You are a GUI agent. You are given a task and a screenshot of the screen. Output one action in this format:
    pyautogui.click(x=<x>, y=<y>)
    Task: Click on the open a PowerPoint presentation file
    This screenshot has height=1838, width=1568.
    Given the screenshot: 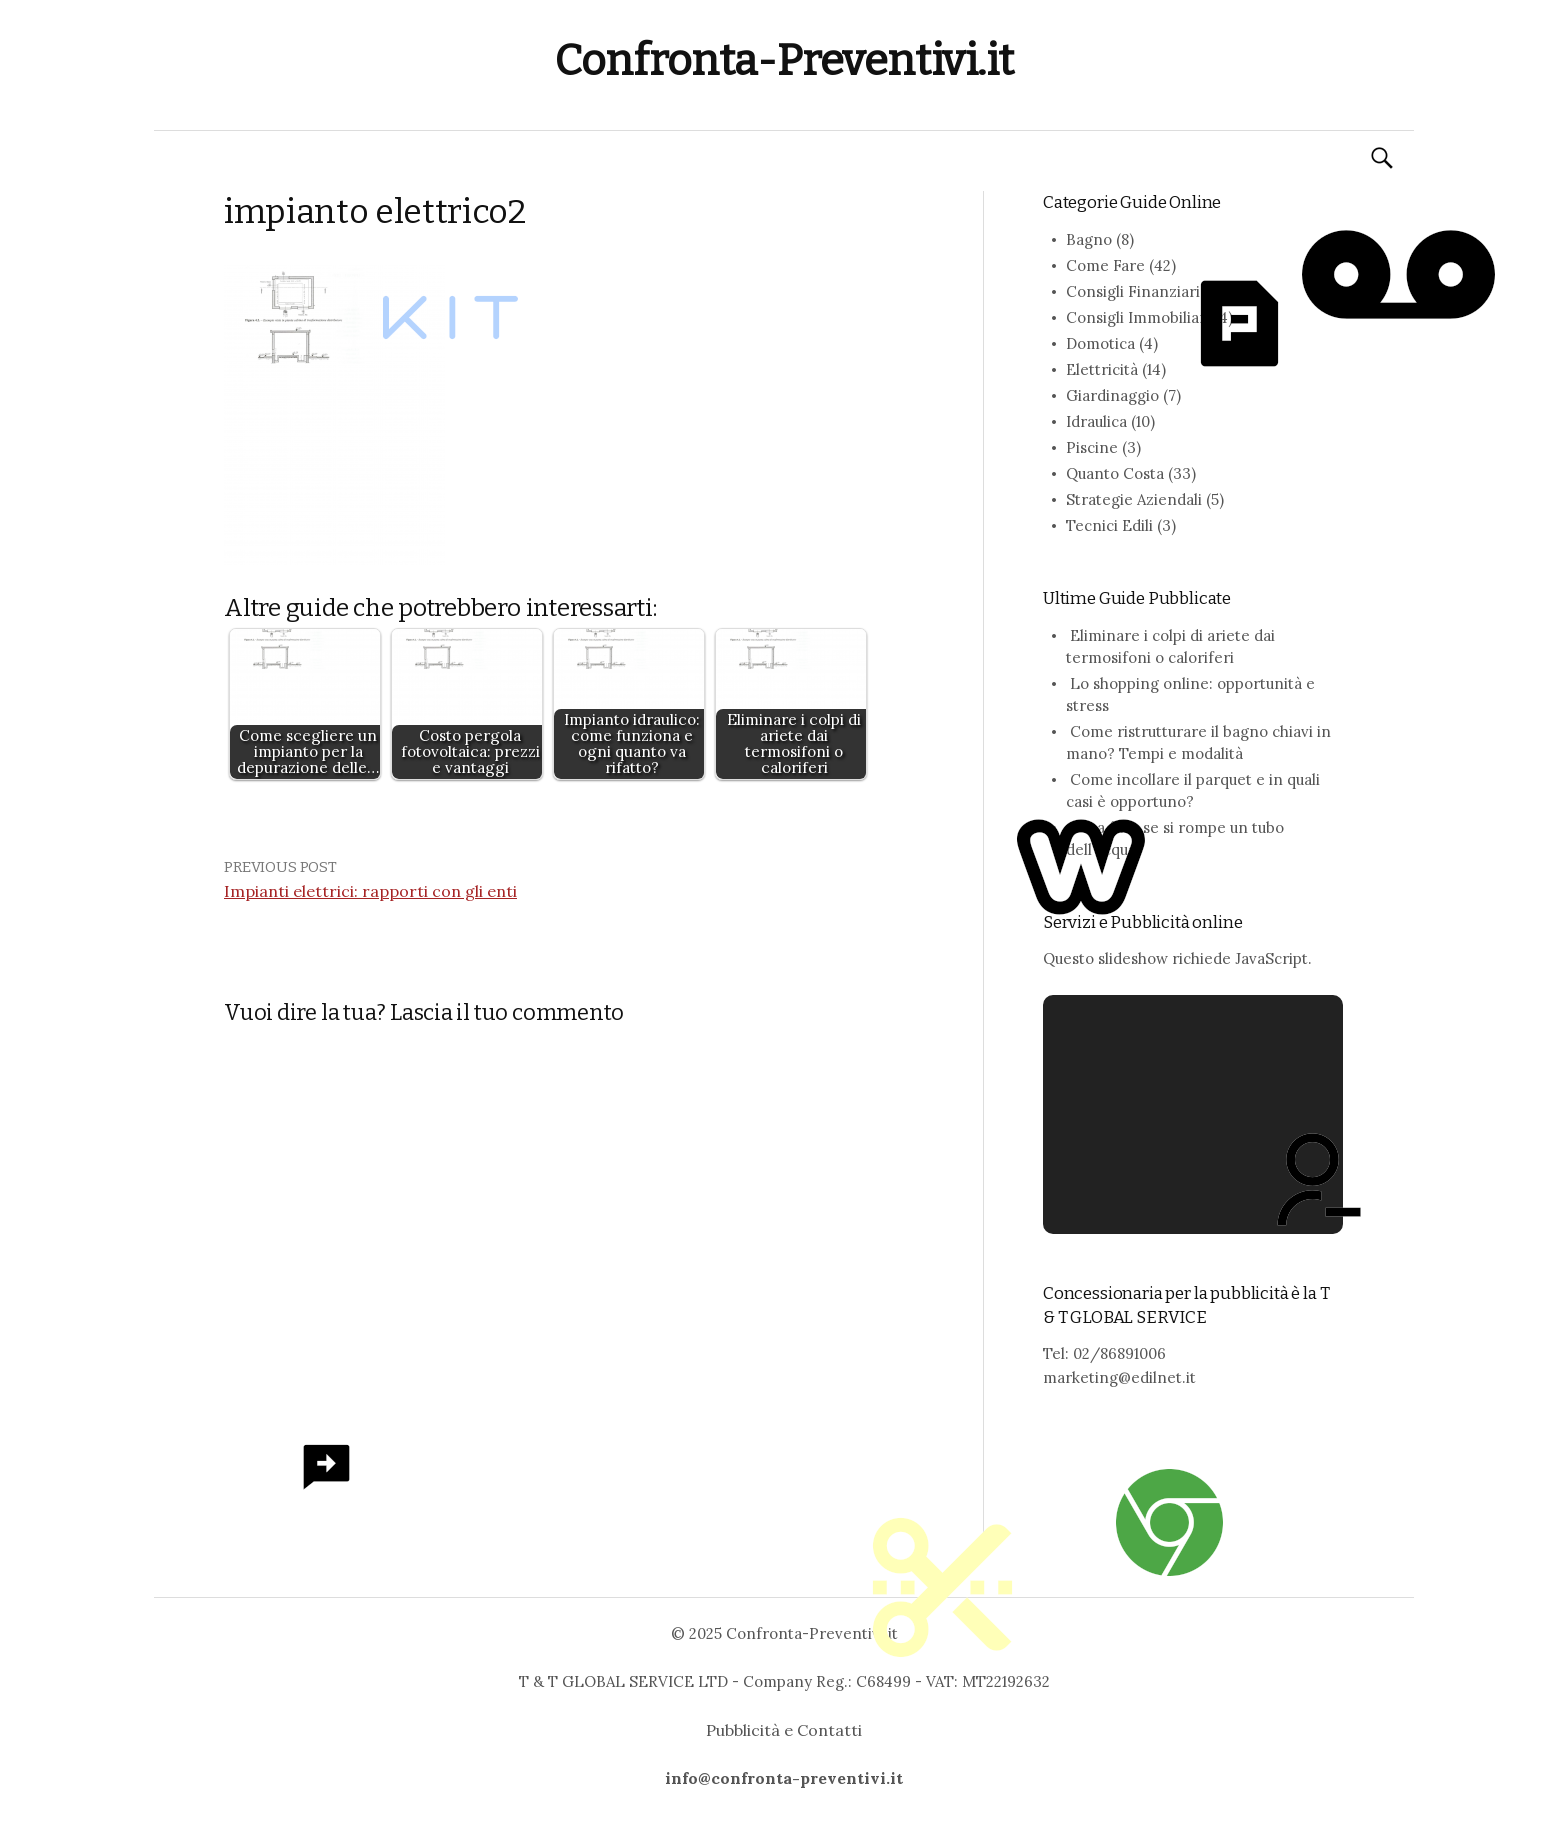 What is the action you would take?
    pyautogui.click(x=1239, y=323)
    